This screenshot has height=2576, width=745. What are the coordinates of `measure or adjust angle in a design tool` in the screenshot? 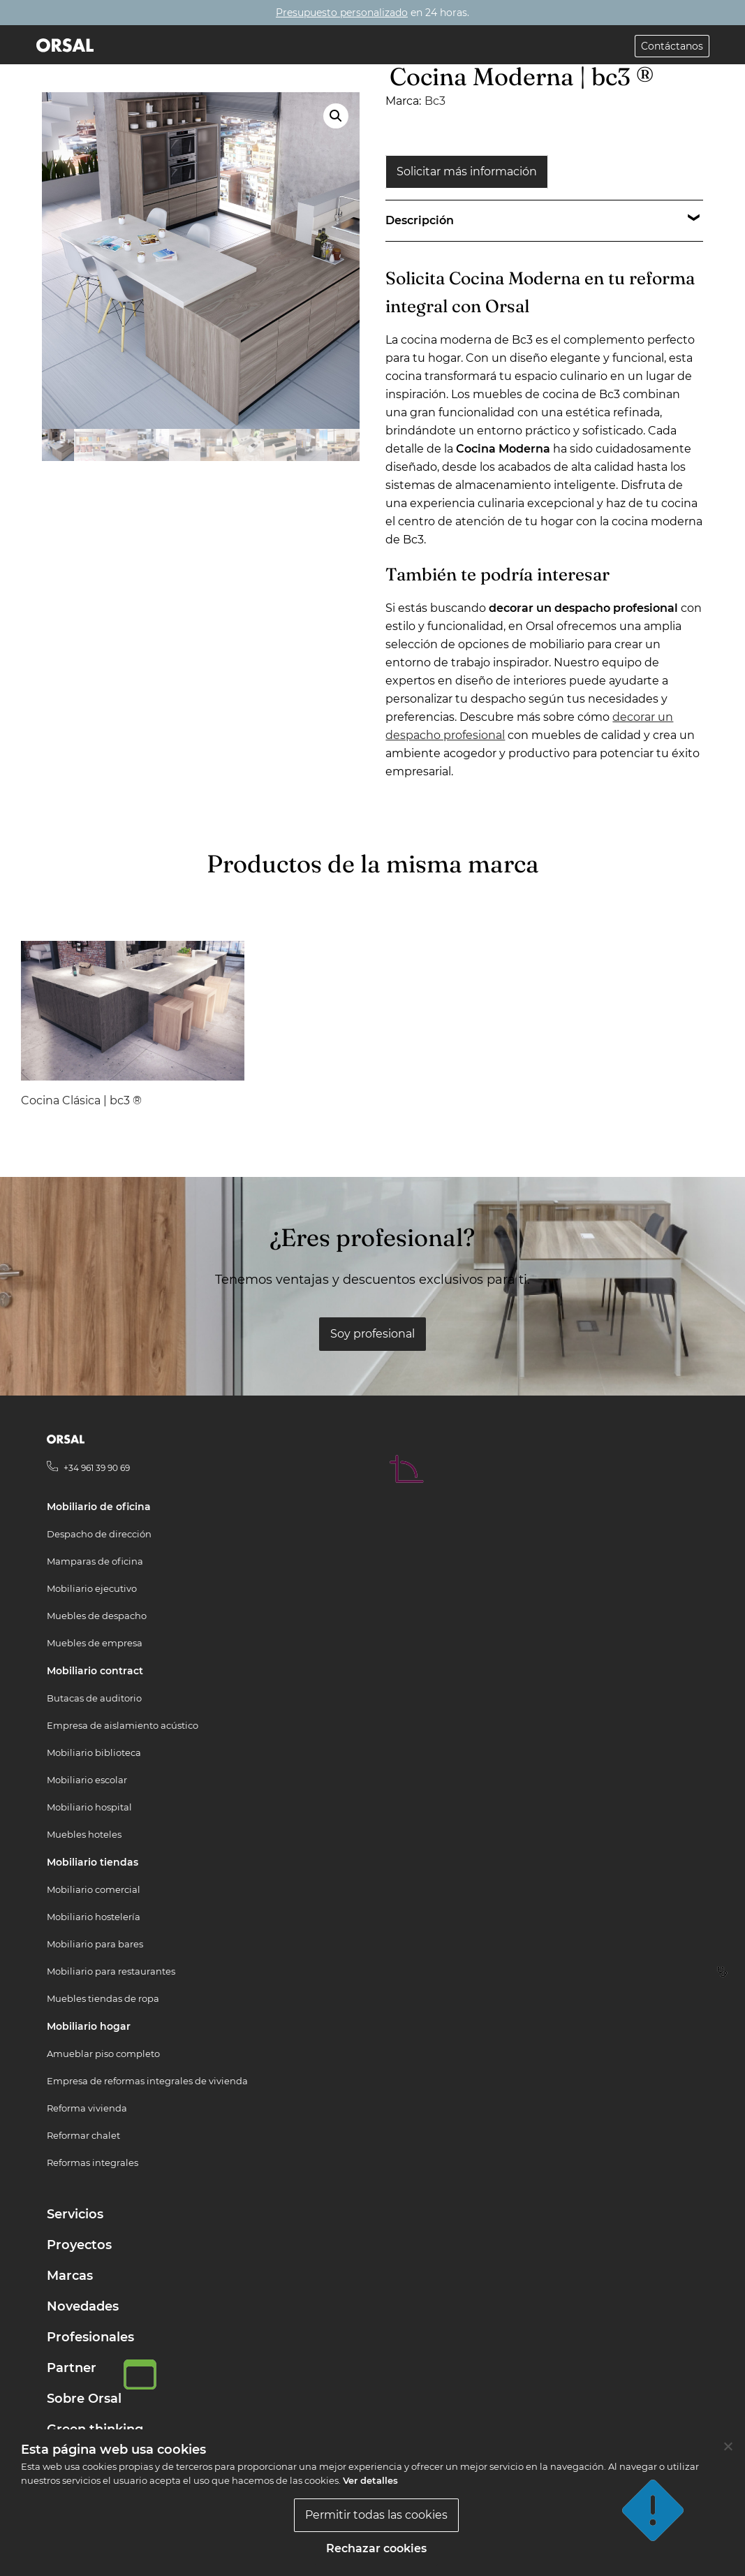 It's located at (405, 1470).